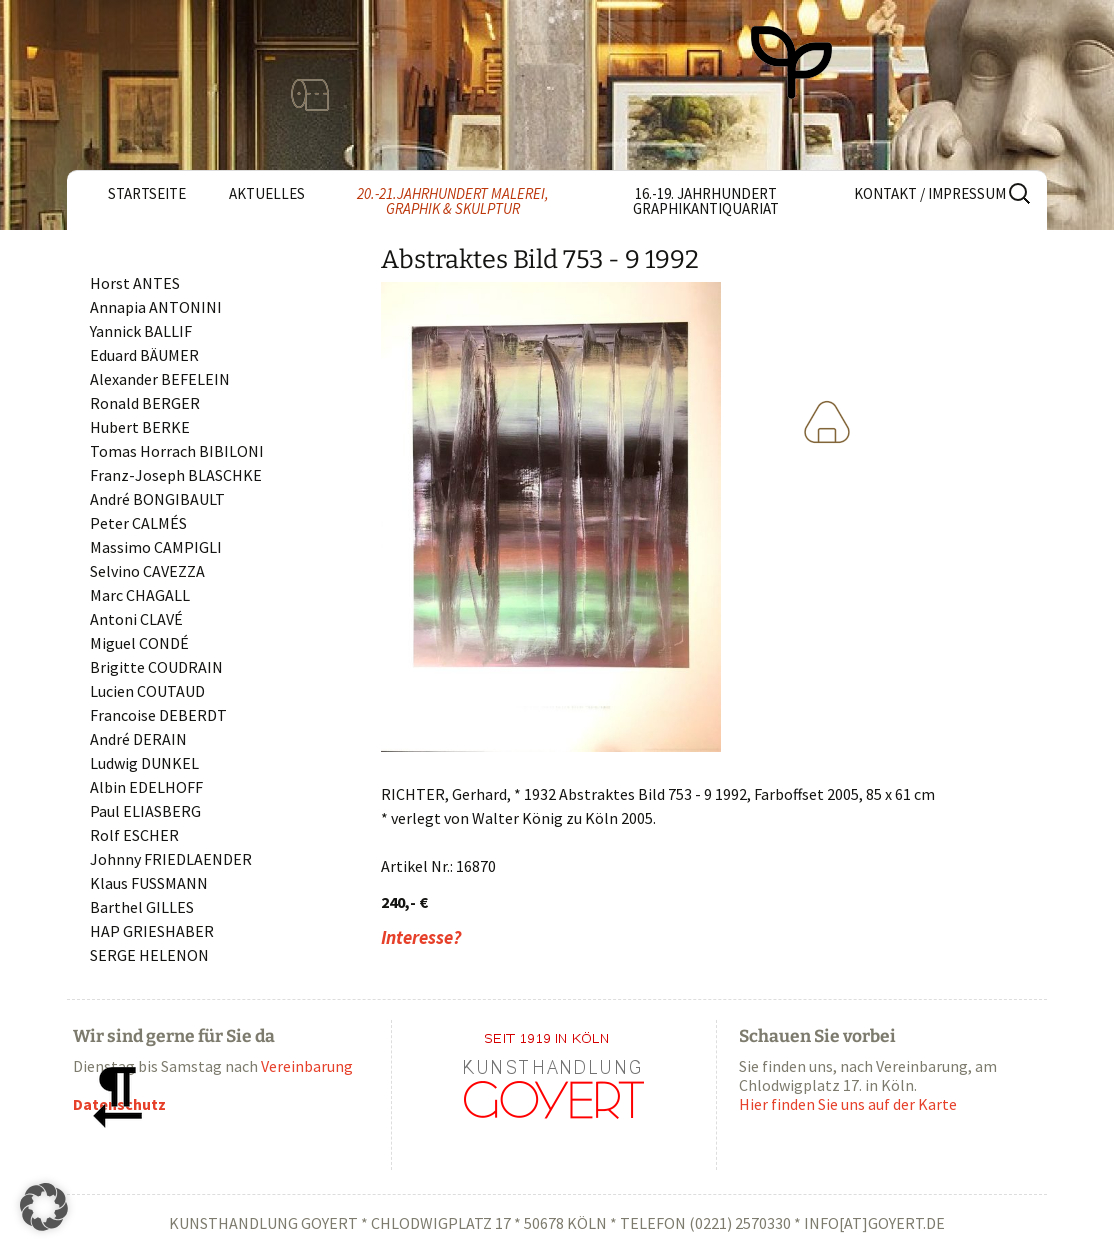 Image resolution: width=1114 pixels, height=1251 pixels. What do you see at coordinates (791, 62) in the screenshot?
I see `view plant care or gardening features` at bounding box center [791, 62].